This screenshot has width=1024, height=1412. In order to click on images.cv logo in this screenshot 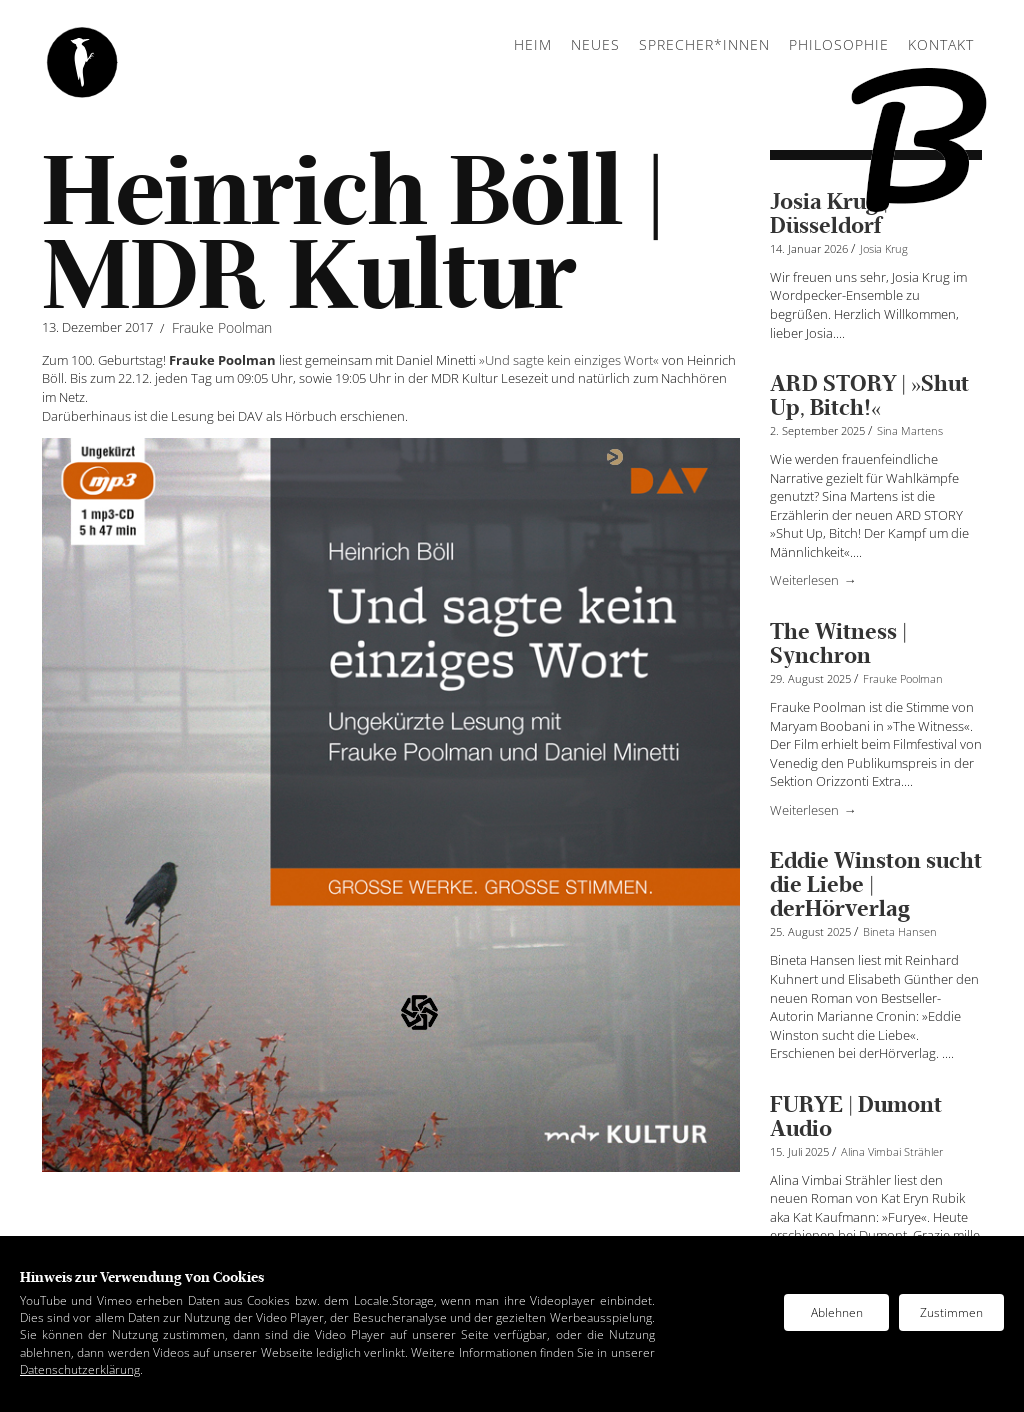, I will do `click(419, 1012)`.